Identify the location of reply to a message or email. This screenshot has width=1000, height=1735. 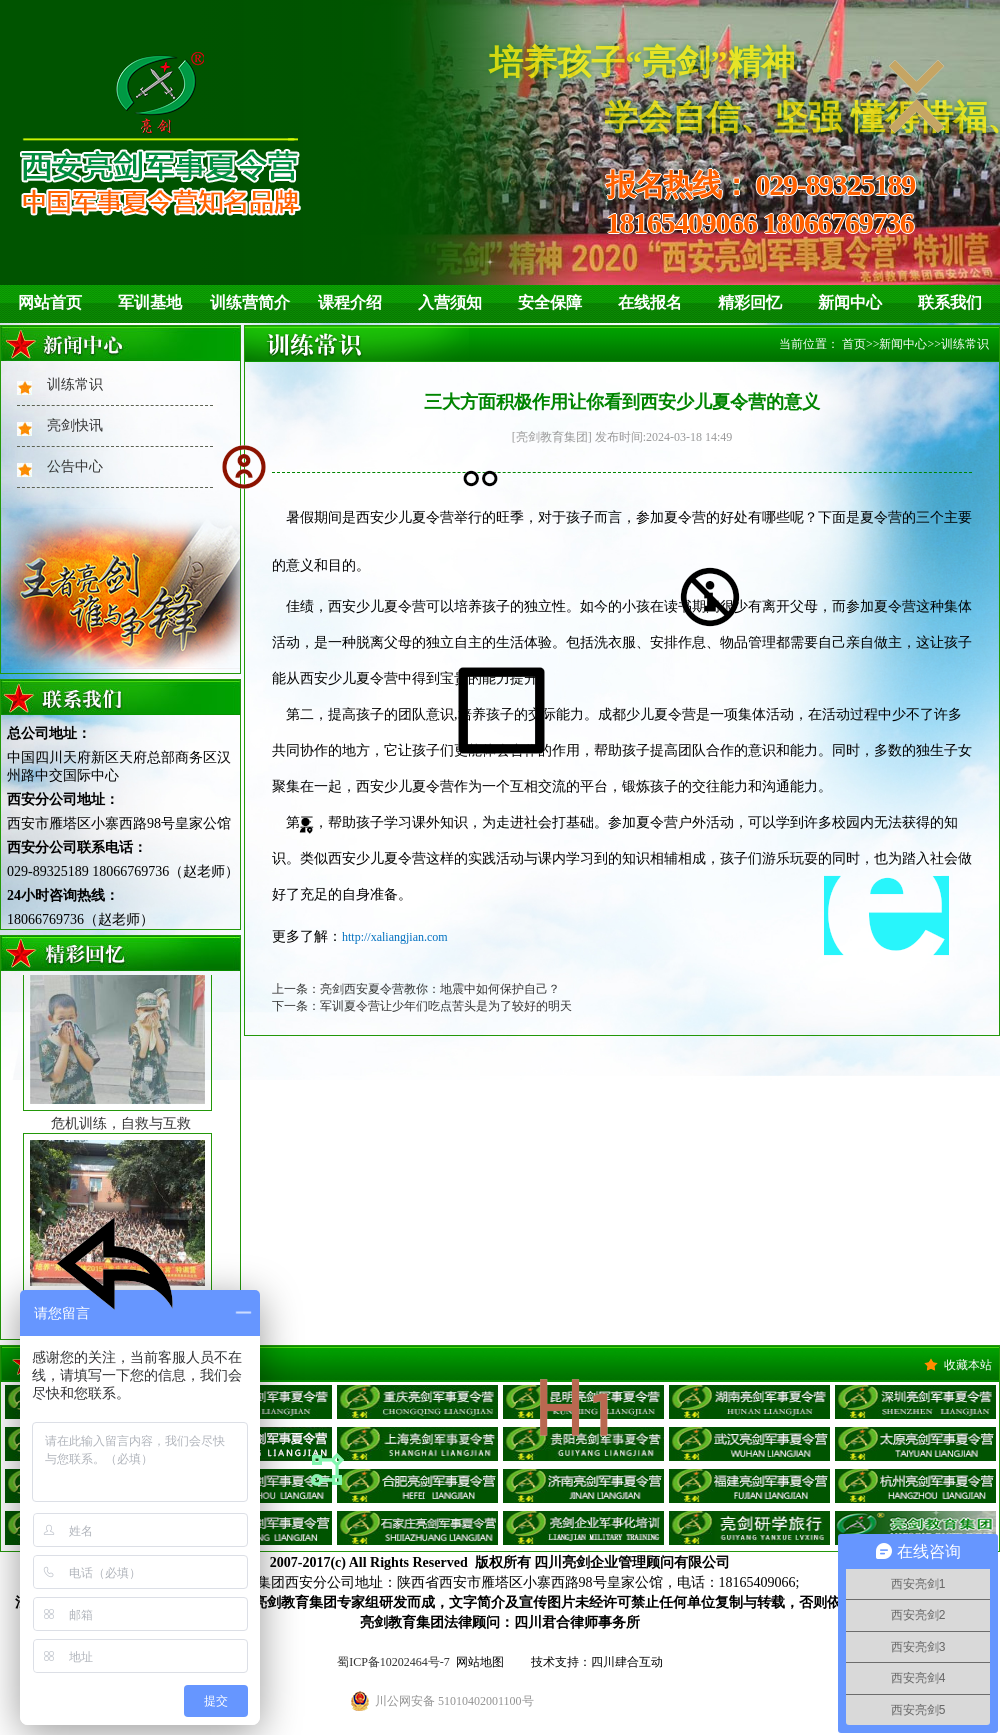
(120, 1263).